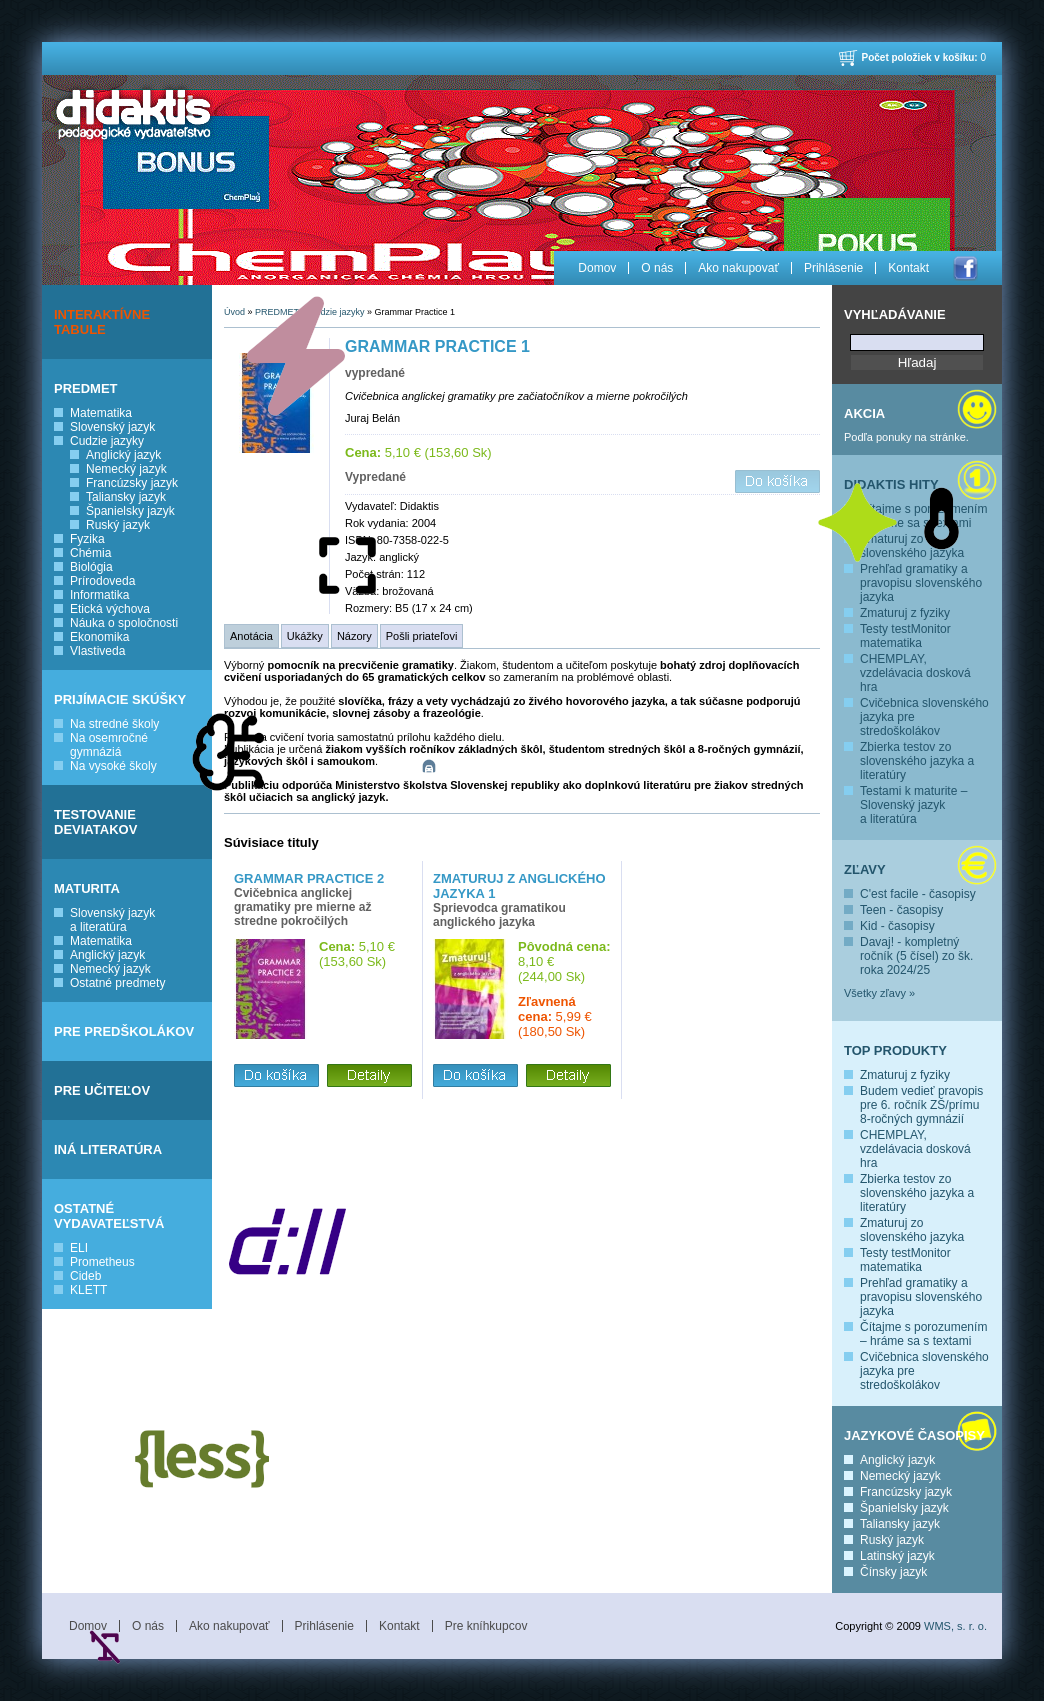 Image resolution: width=1044 pixels, height=1701 pixels. Describe the element at coordinates (429, 766) in the screenshot. I see `indicates tunnel or underground passage ahead` at that location.